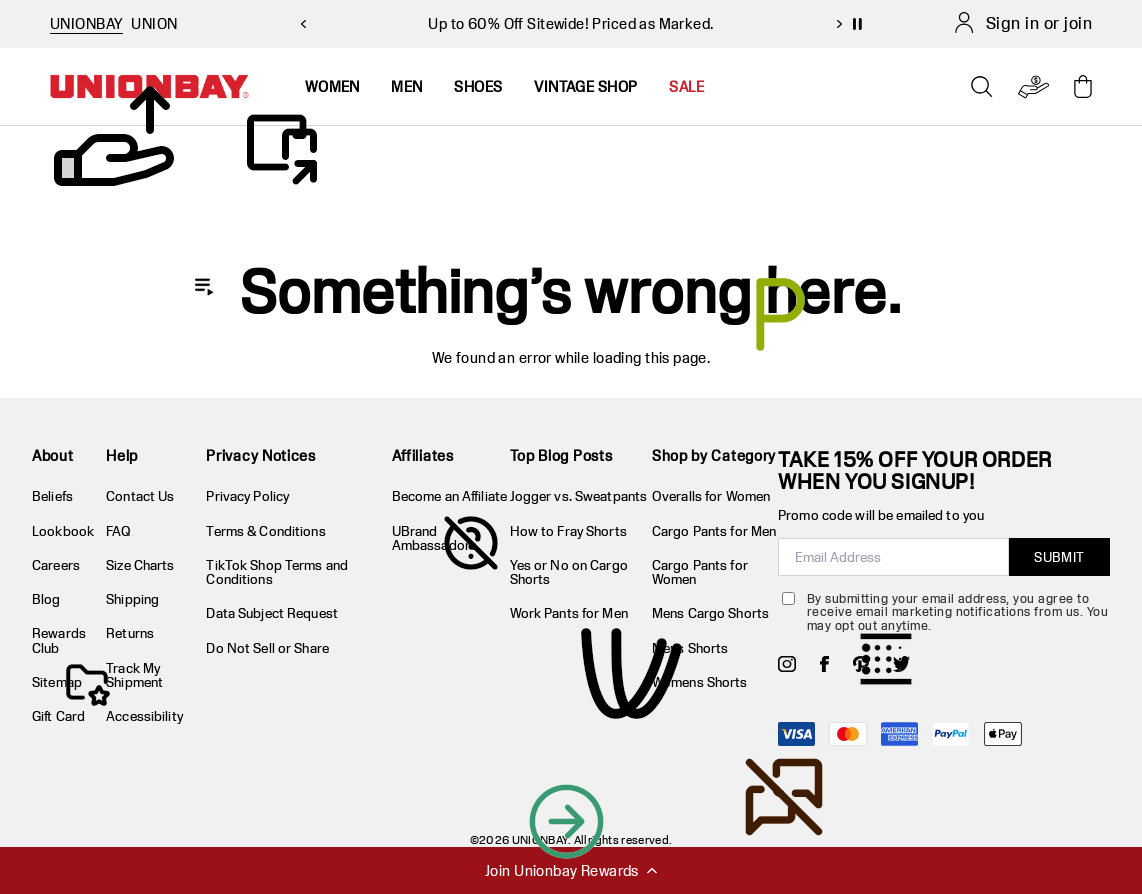 The height and width of the screenshot is (894, 1142). I want to click on indicates parking availability or location, so click(780, 314).